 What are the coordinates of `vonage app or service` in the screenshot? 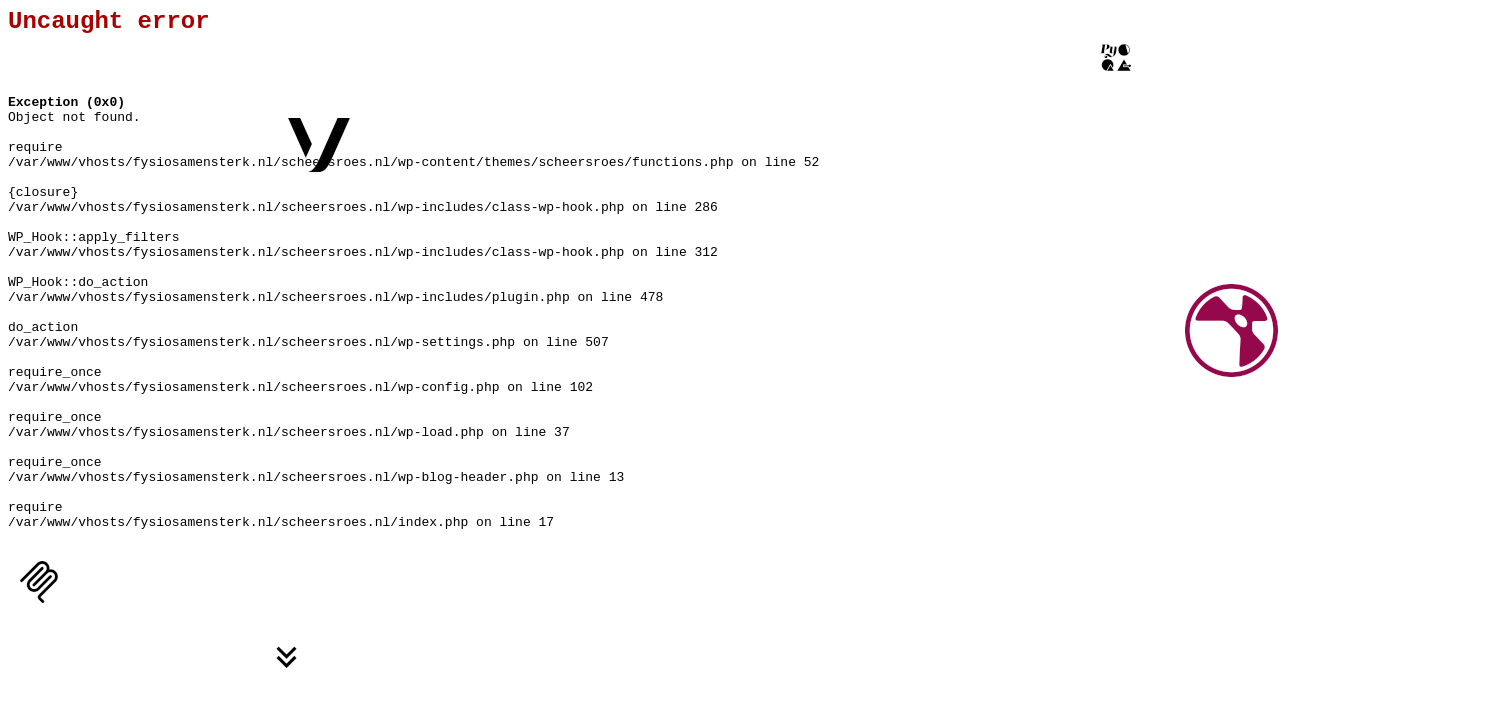 It's located at (319, 145).